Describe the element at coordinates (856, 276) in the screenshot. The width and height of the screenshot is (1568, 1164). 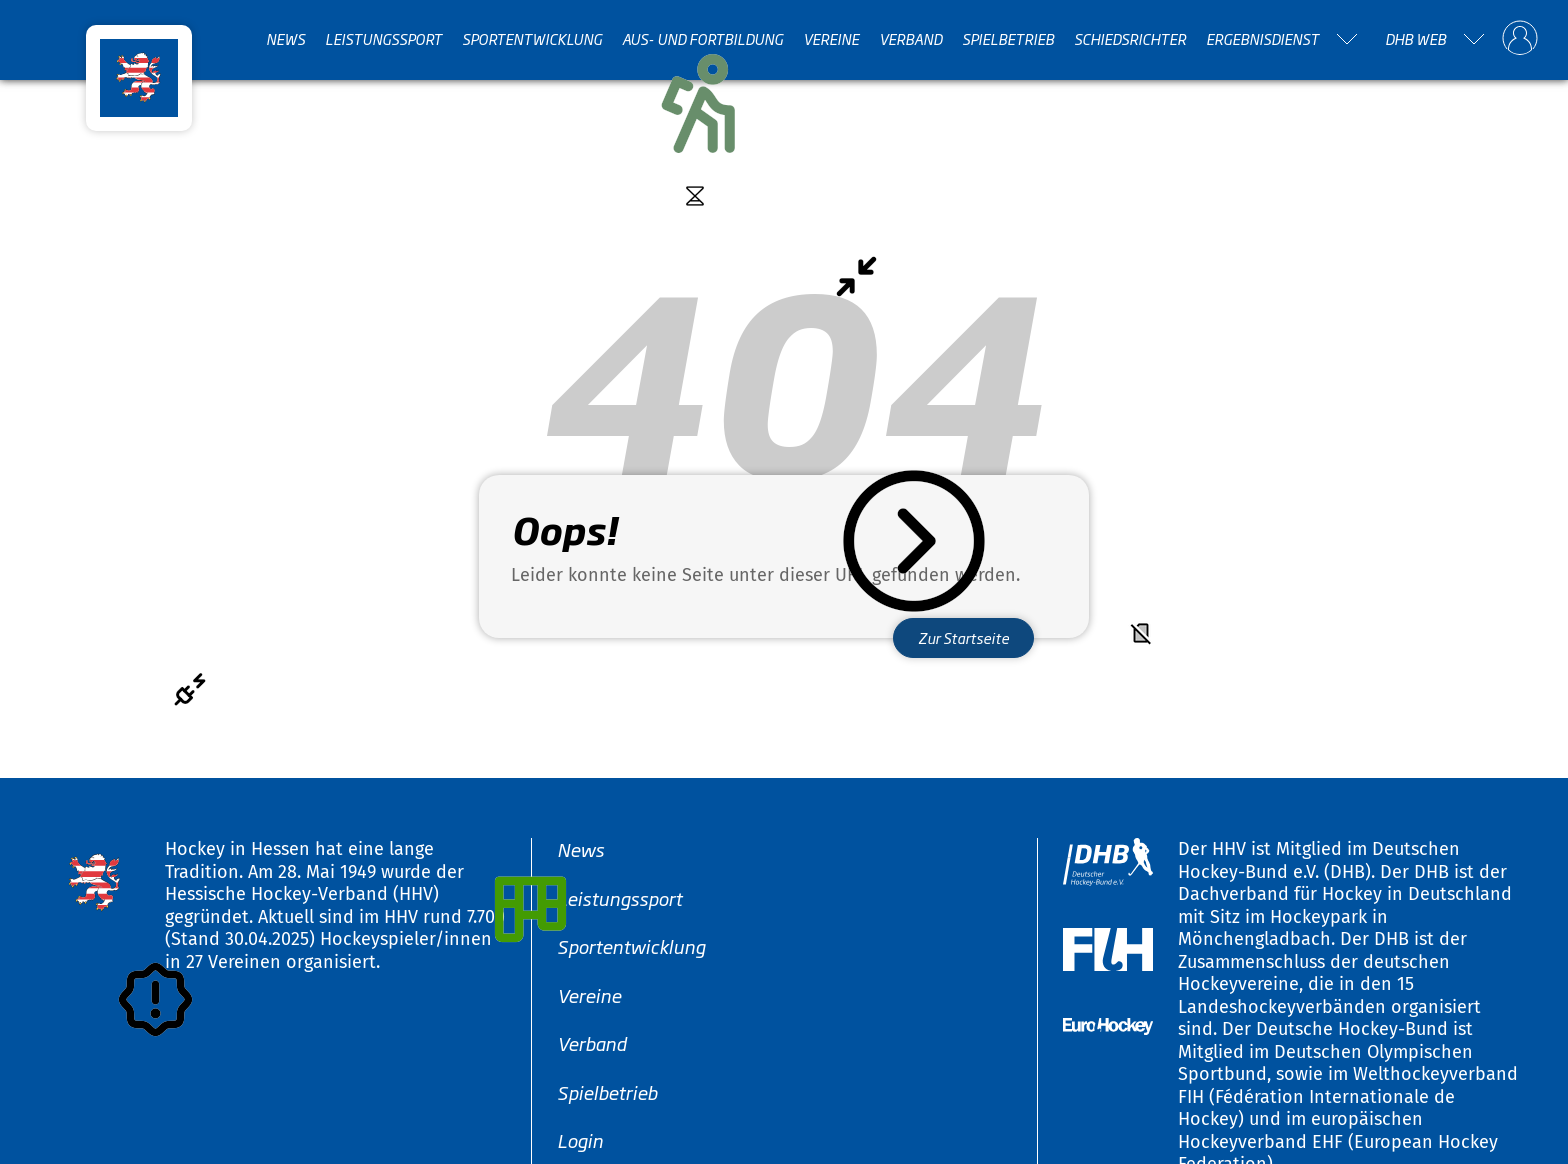
I see `minimize or collapse window` at that location.